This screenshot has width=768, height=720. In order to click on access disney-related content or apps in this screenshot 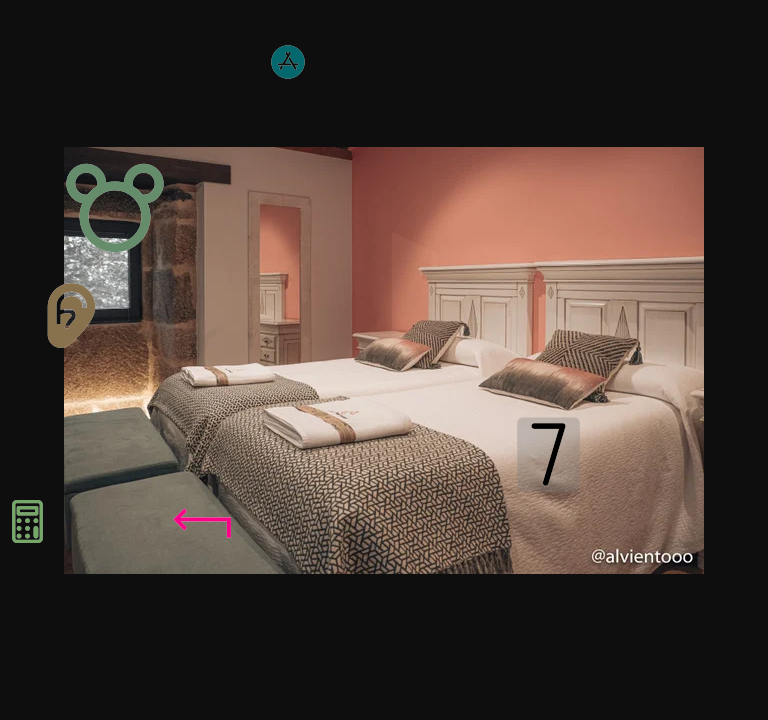, I will do `click(115, 208)`.